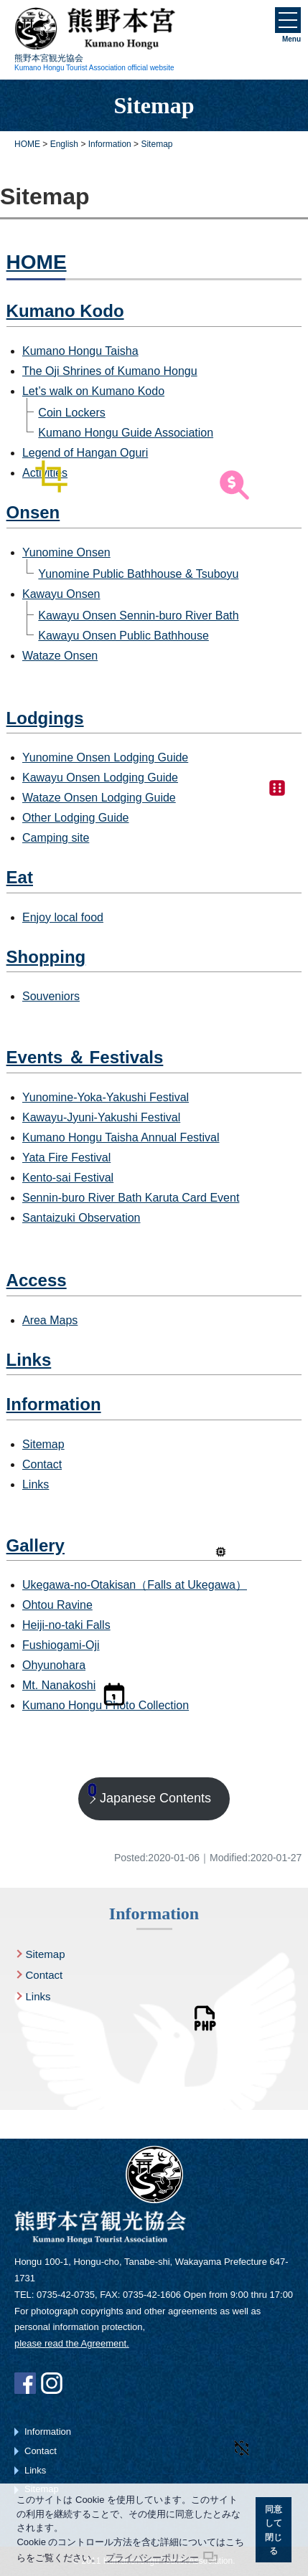  What do you see at coordinates (205, 2018) in the screenshot?
I see `indicates a PHP file type` at bounding box center [205, 2018].